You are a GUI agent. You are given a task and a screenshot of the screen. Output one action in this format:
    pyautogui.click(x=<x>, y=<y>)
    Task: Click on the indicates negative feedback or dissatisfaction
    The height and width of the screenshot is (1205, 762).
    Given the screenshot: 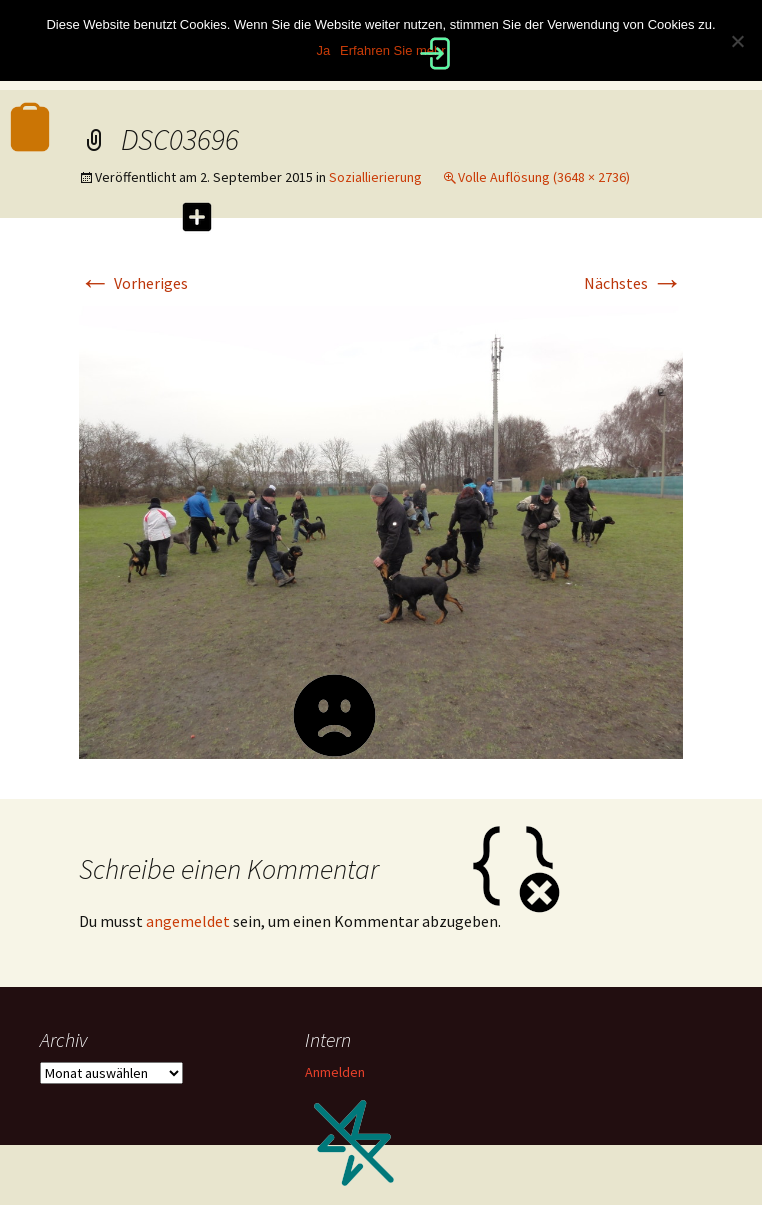 What is the action you would take?
    pyautogui.click(x=334, y=715)
    